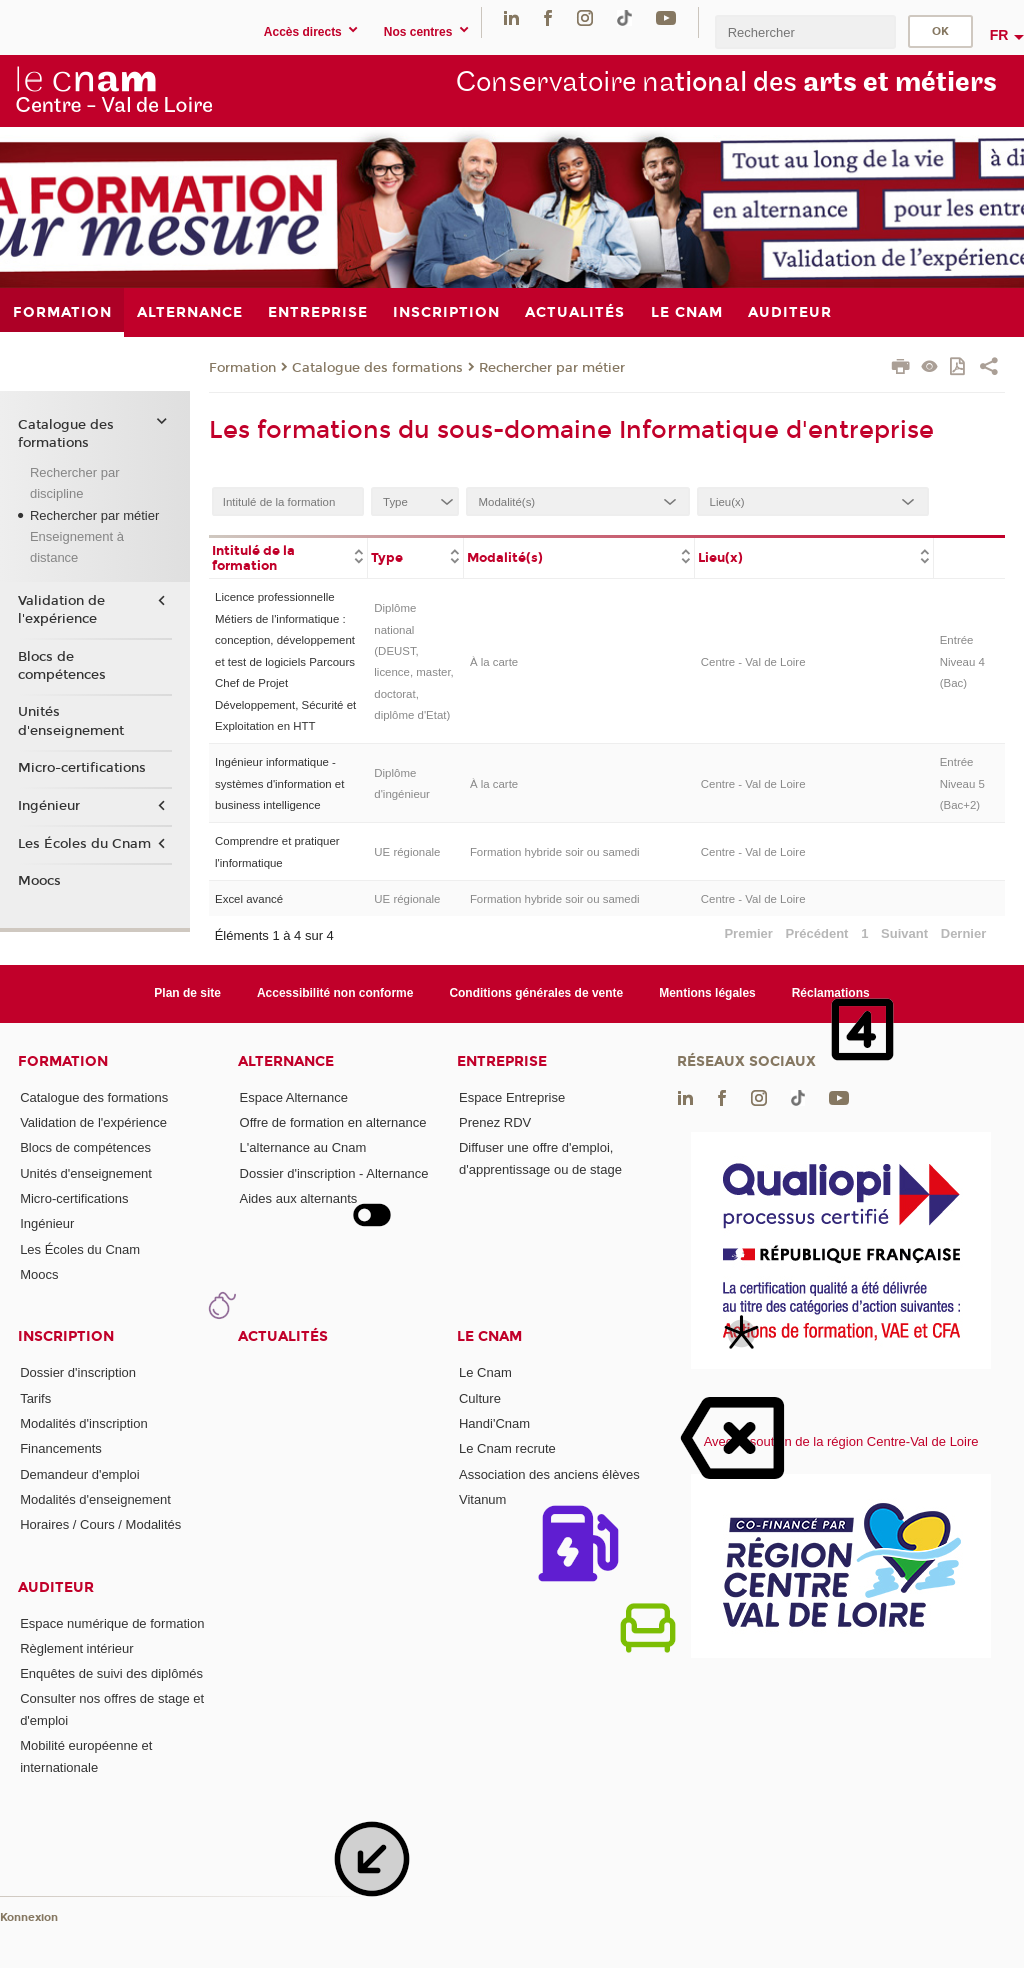  What do you see at coordinates (580, 1543) in the screenshot?
I see `find nearby EV charging stations` at bounding box center [580, 1543].